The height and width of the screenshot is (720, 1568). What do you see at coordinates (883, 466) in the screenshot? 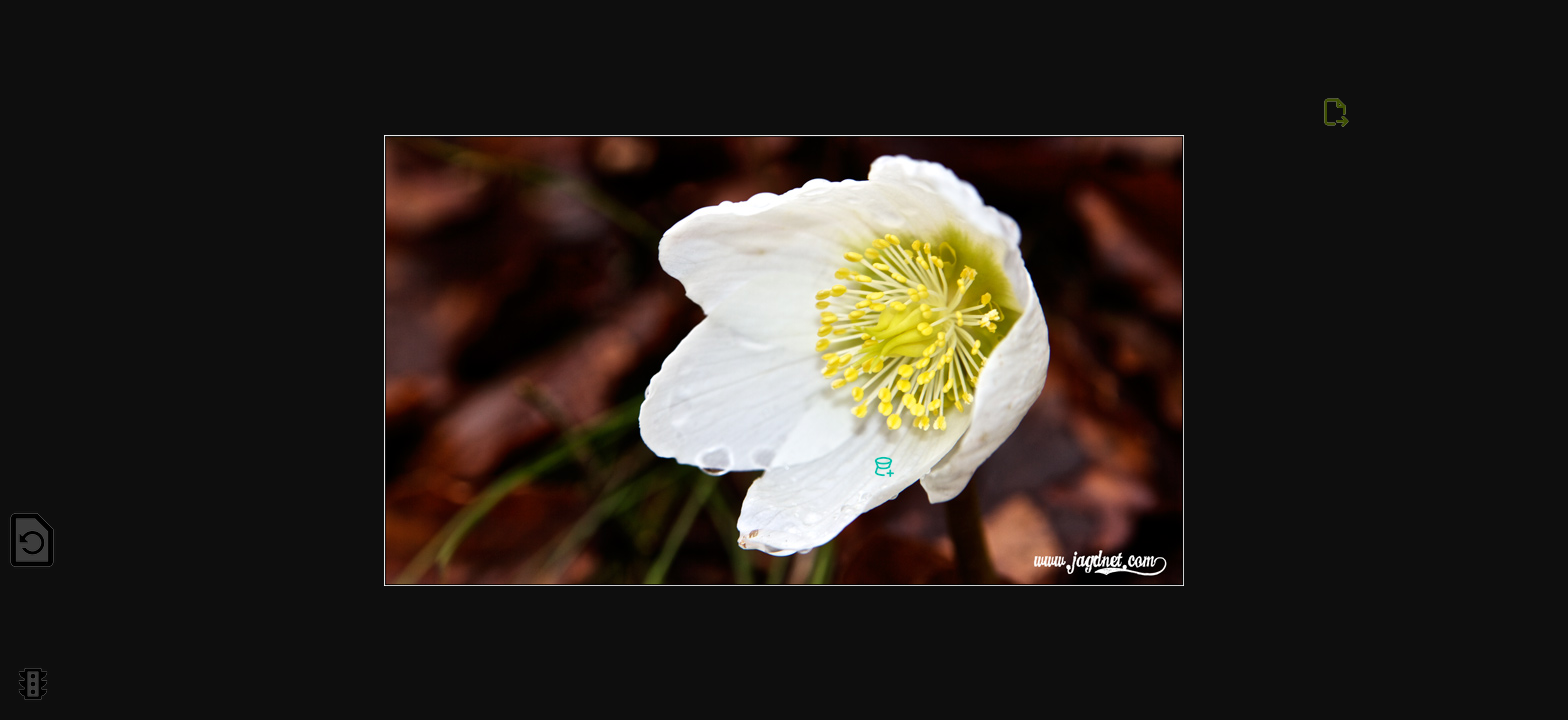
I see `add a new diabolo or juggling item` at bounding box center [883, 466].